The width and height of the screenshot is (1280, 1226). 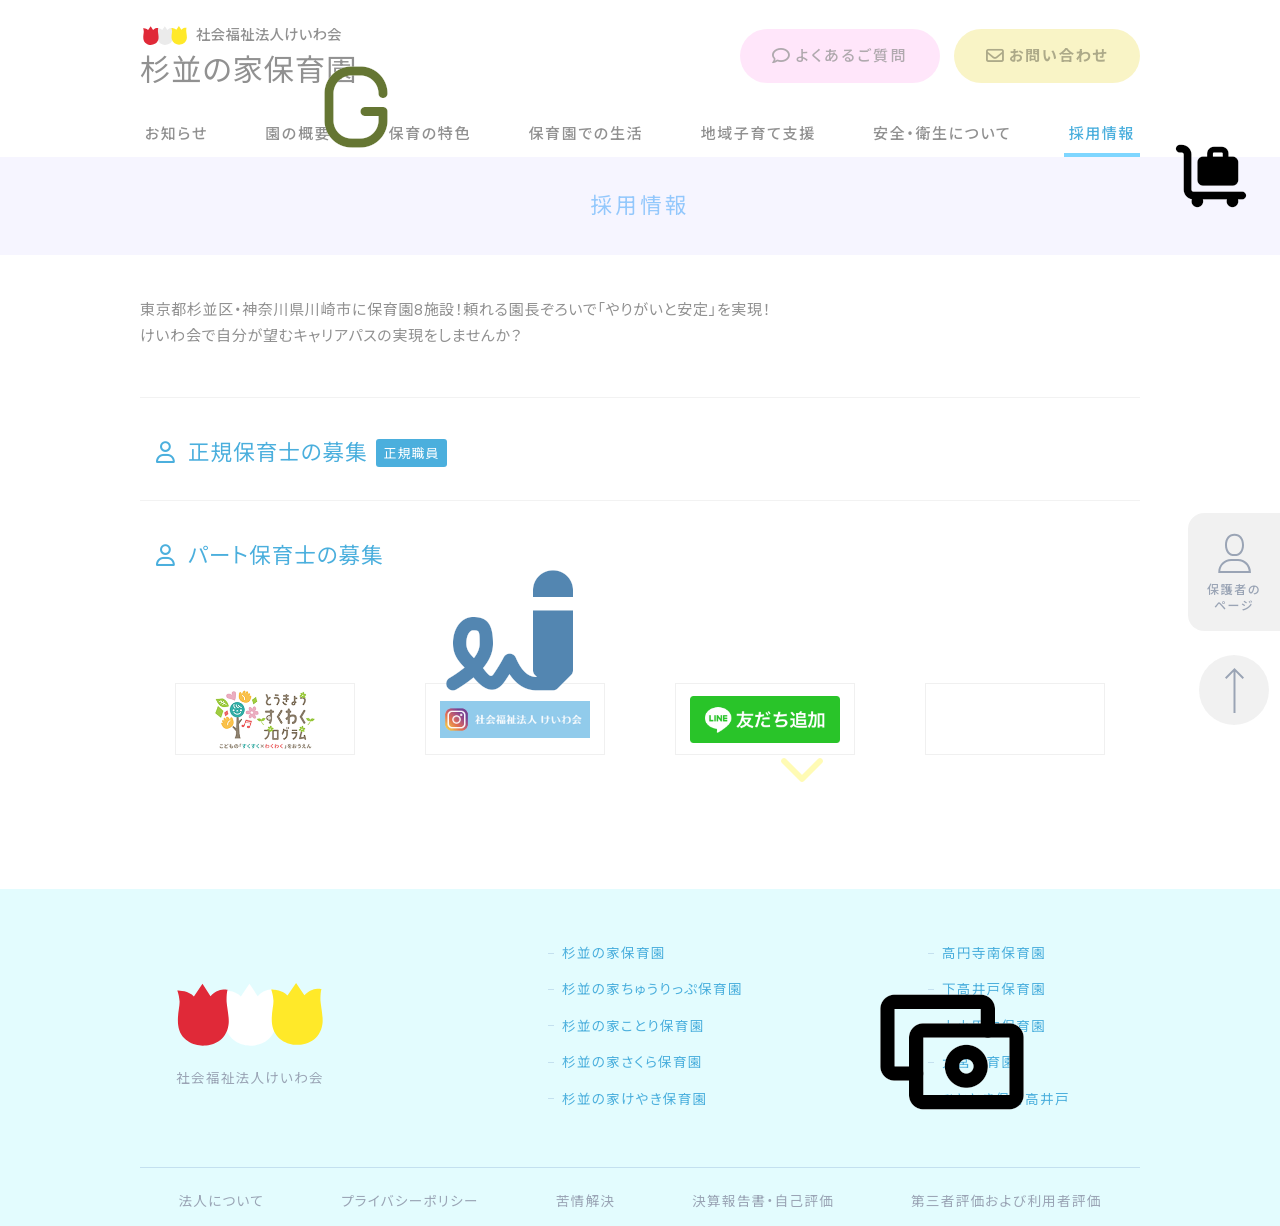 I want to click on expand a dropdown menu or section, so click(x=802, y=770).